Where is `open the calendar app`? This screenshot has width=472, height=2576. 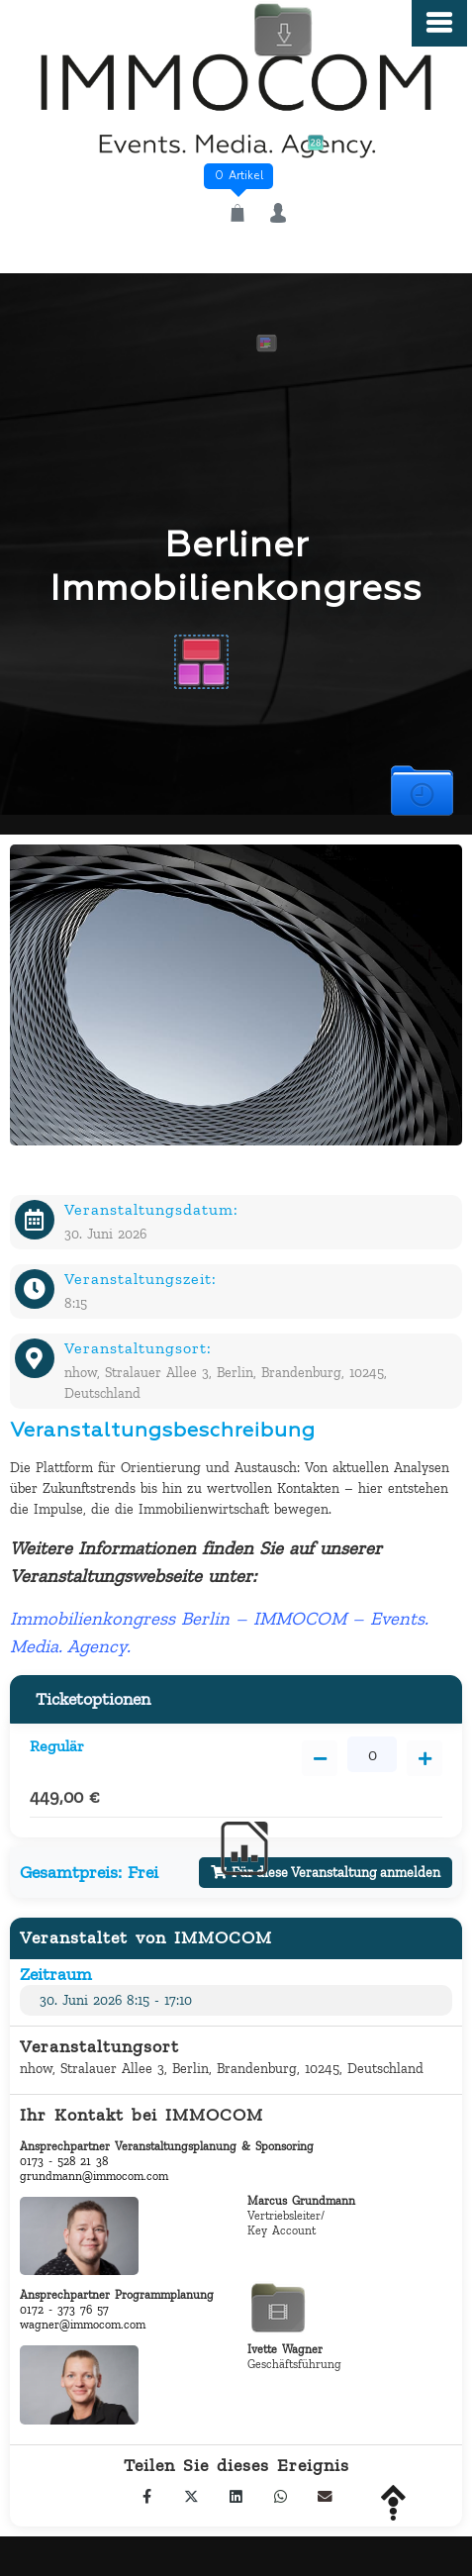
open the calendar app is located at coordinates (316, 143).